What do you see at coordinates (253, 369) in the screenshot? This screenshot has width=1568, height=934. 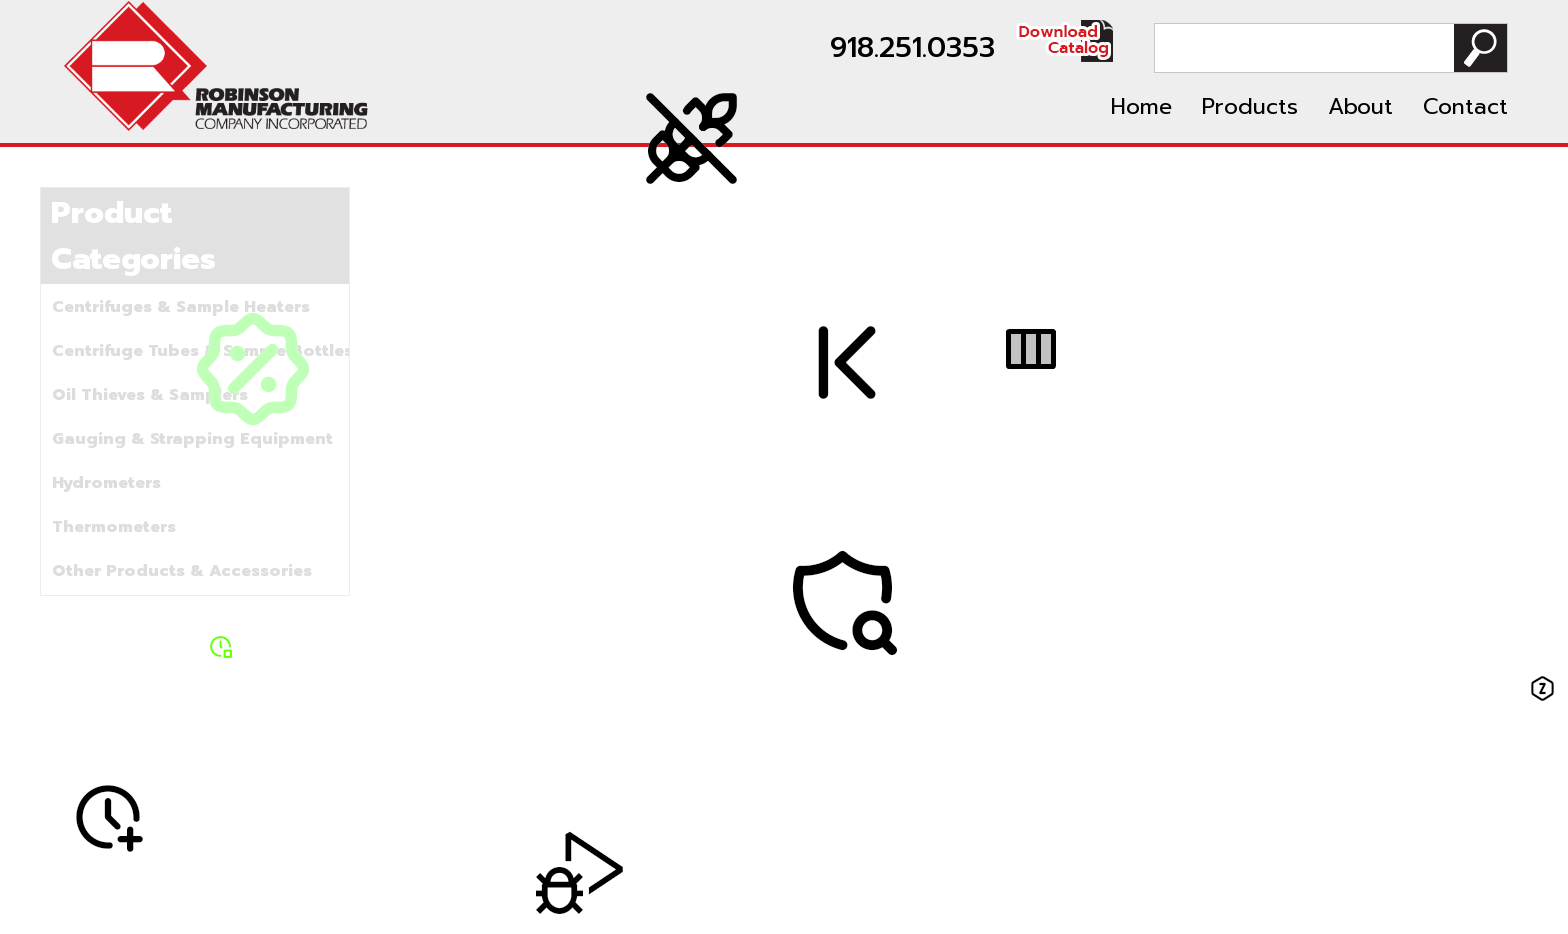 I see `view available discounts or promotions` at bounding box center [253, 369].